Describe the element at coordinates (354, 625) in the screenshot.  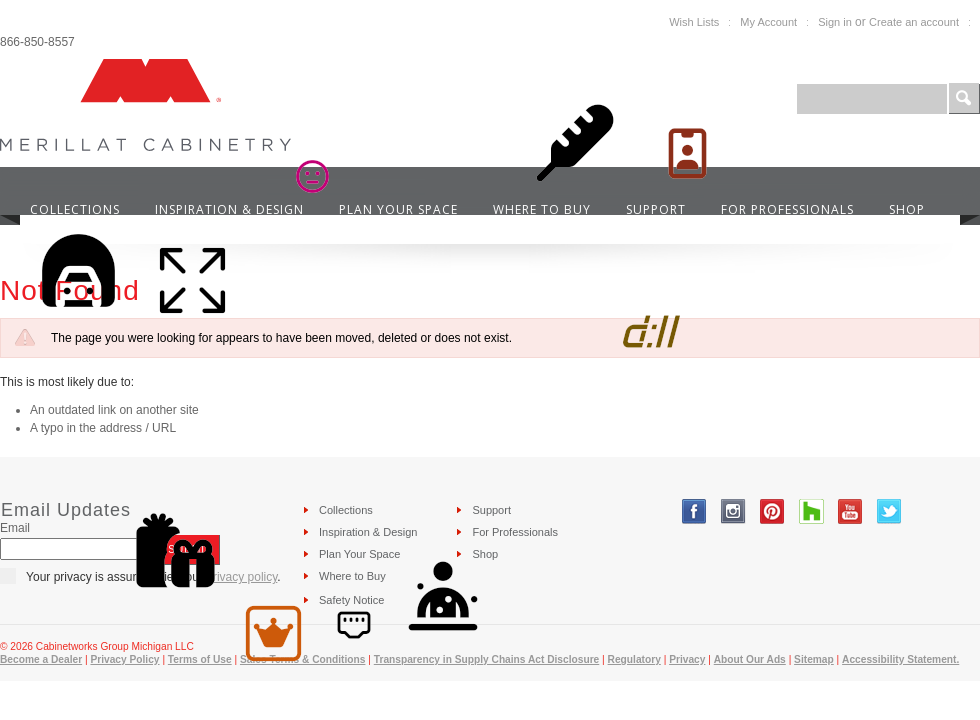
I see `connect via ethernet or wired network` at that location.